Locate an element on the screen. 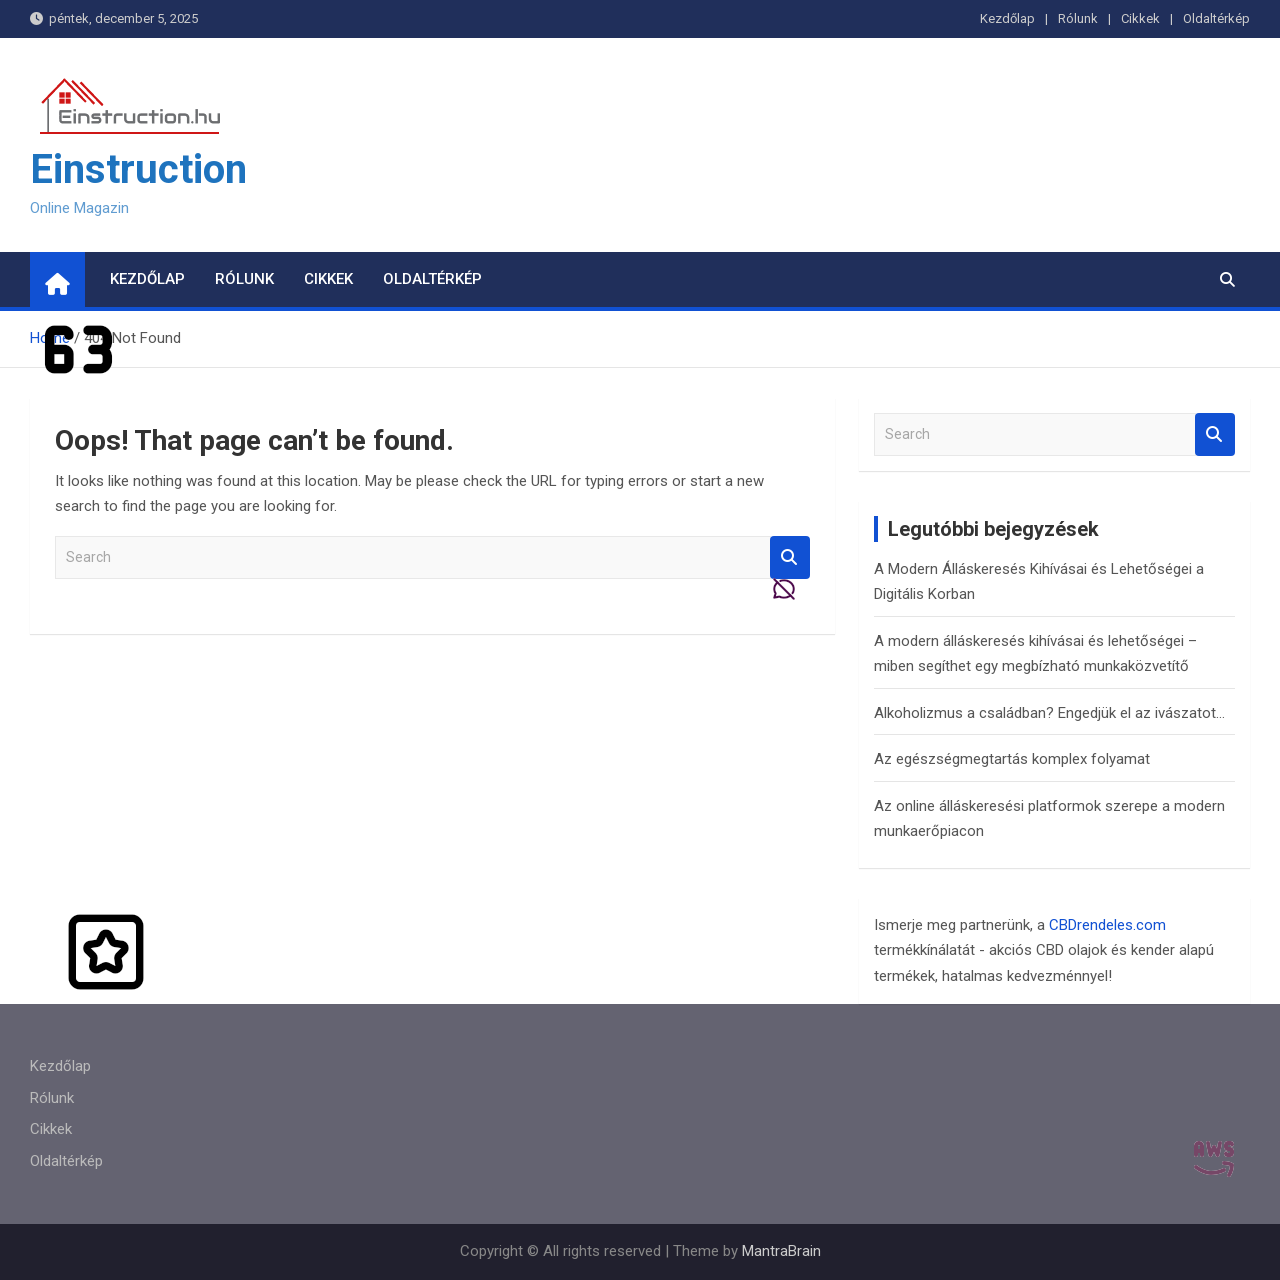 This screenshot has height=1280, width=1280. add item to favorites is located at coordinates (106, 952).